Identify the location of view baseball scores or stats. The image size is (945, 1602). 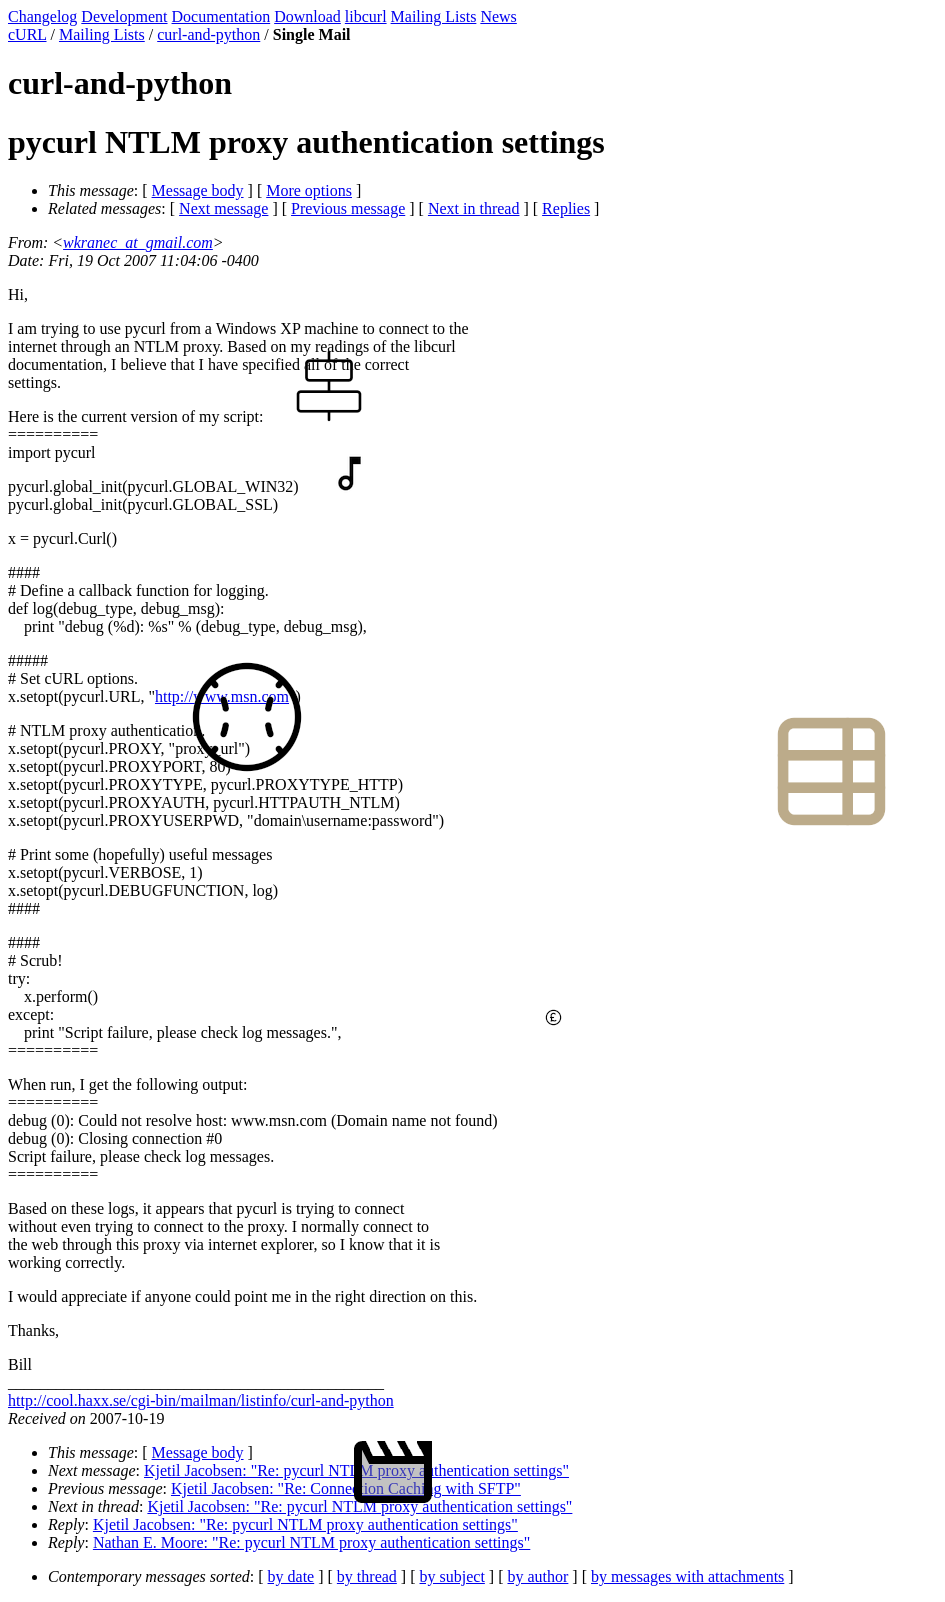
(247, 717).